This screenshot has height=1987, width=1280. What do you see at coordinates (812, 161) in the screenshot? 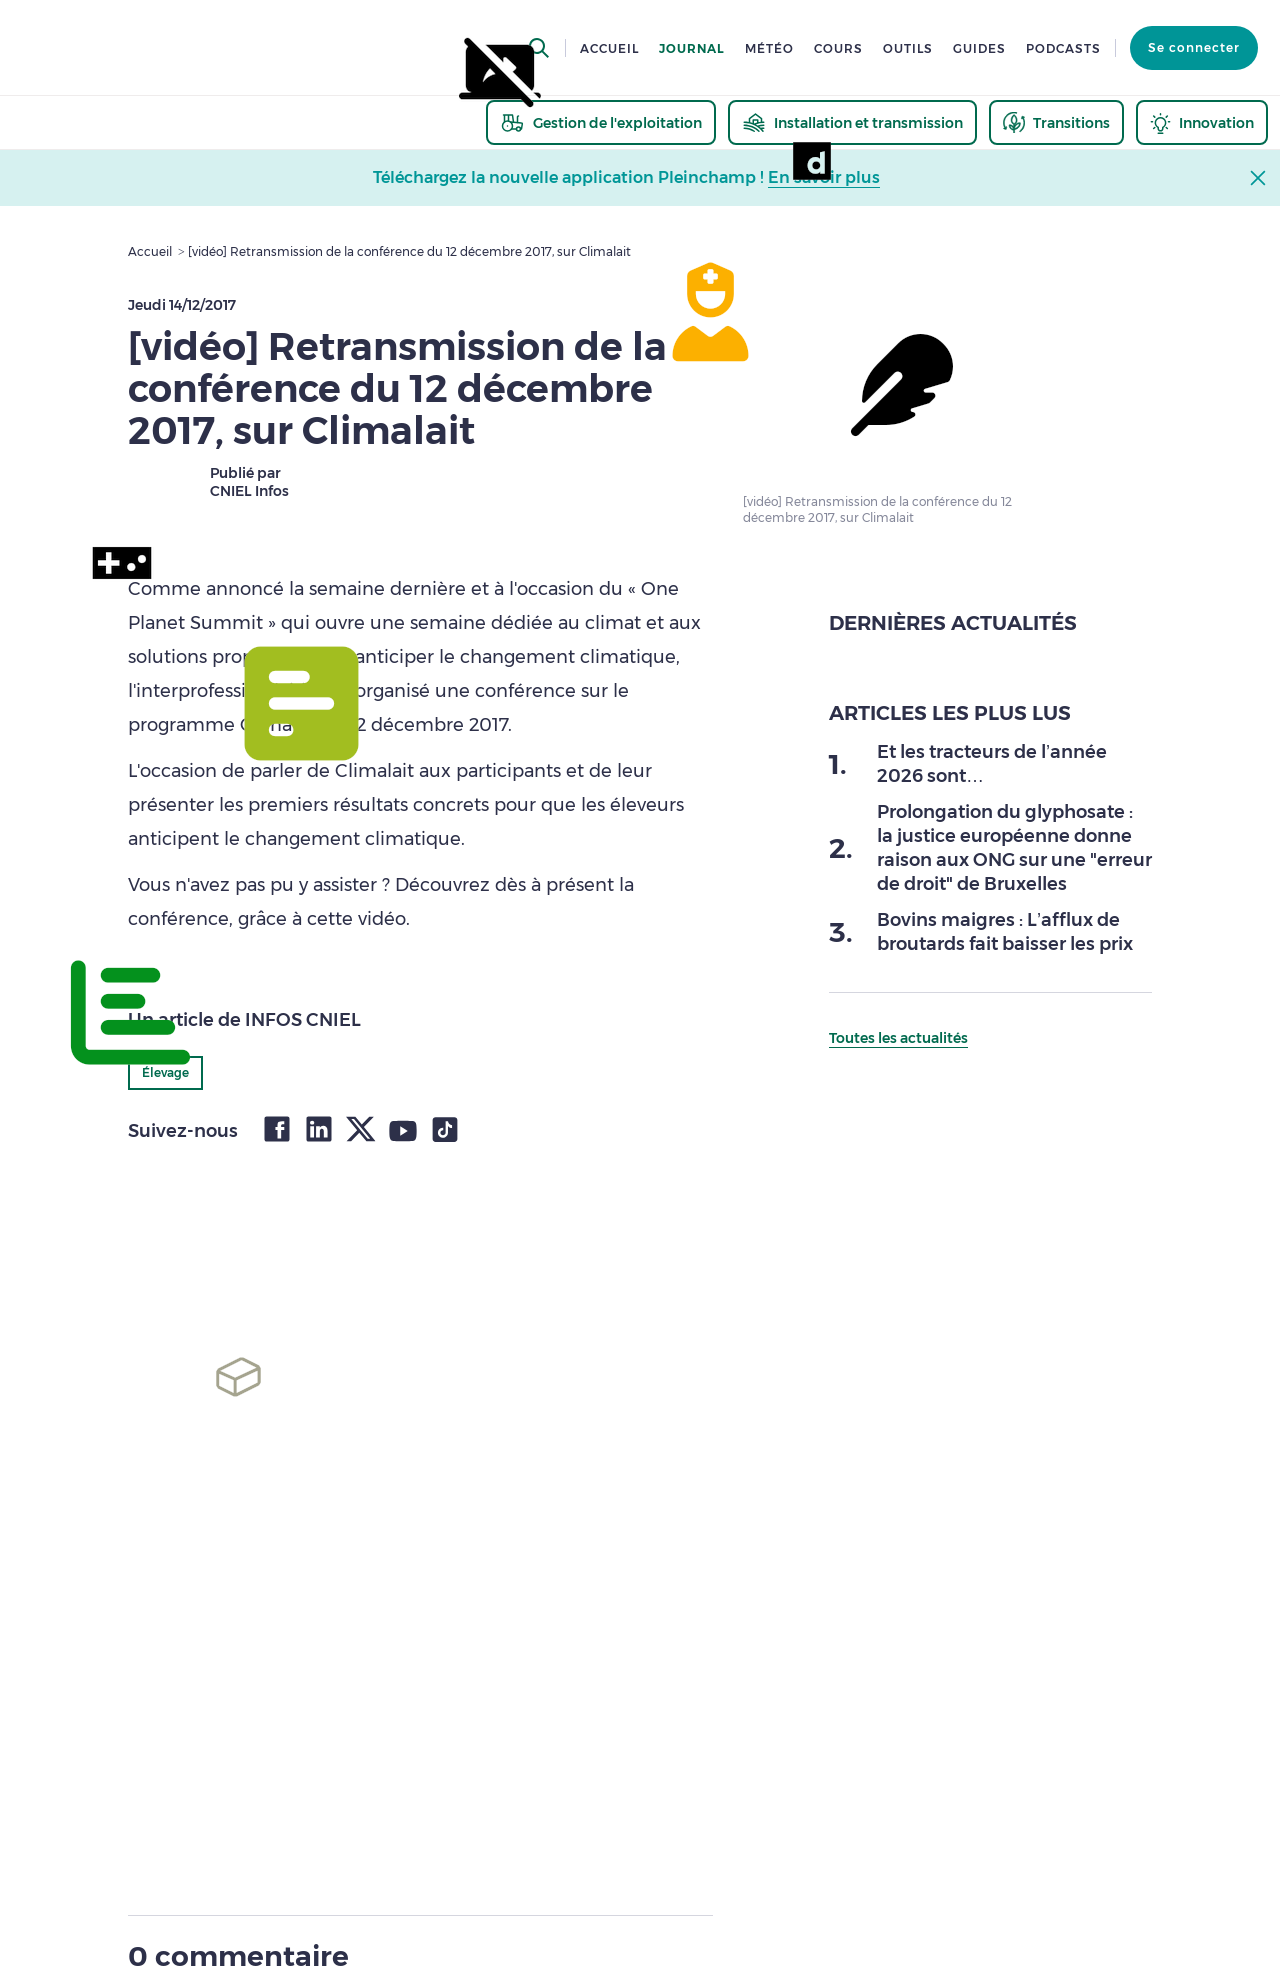
I see `open the dailymotion app` at bounding box center [812, 161].